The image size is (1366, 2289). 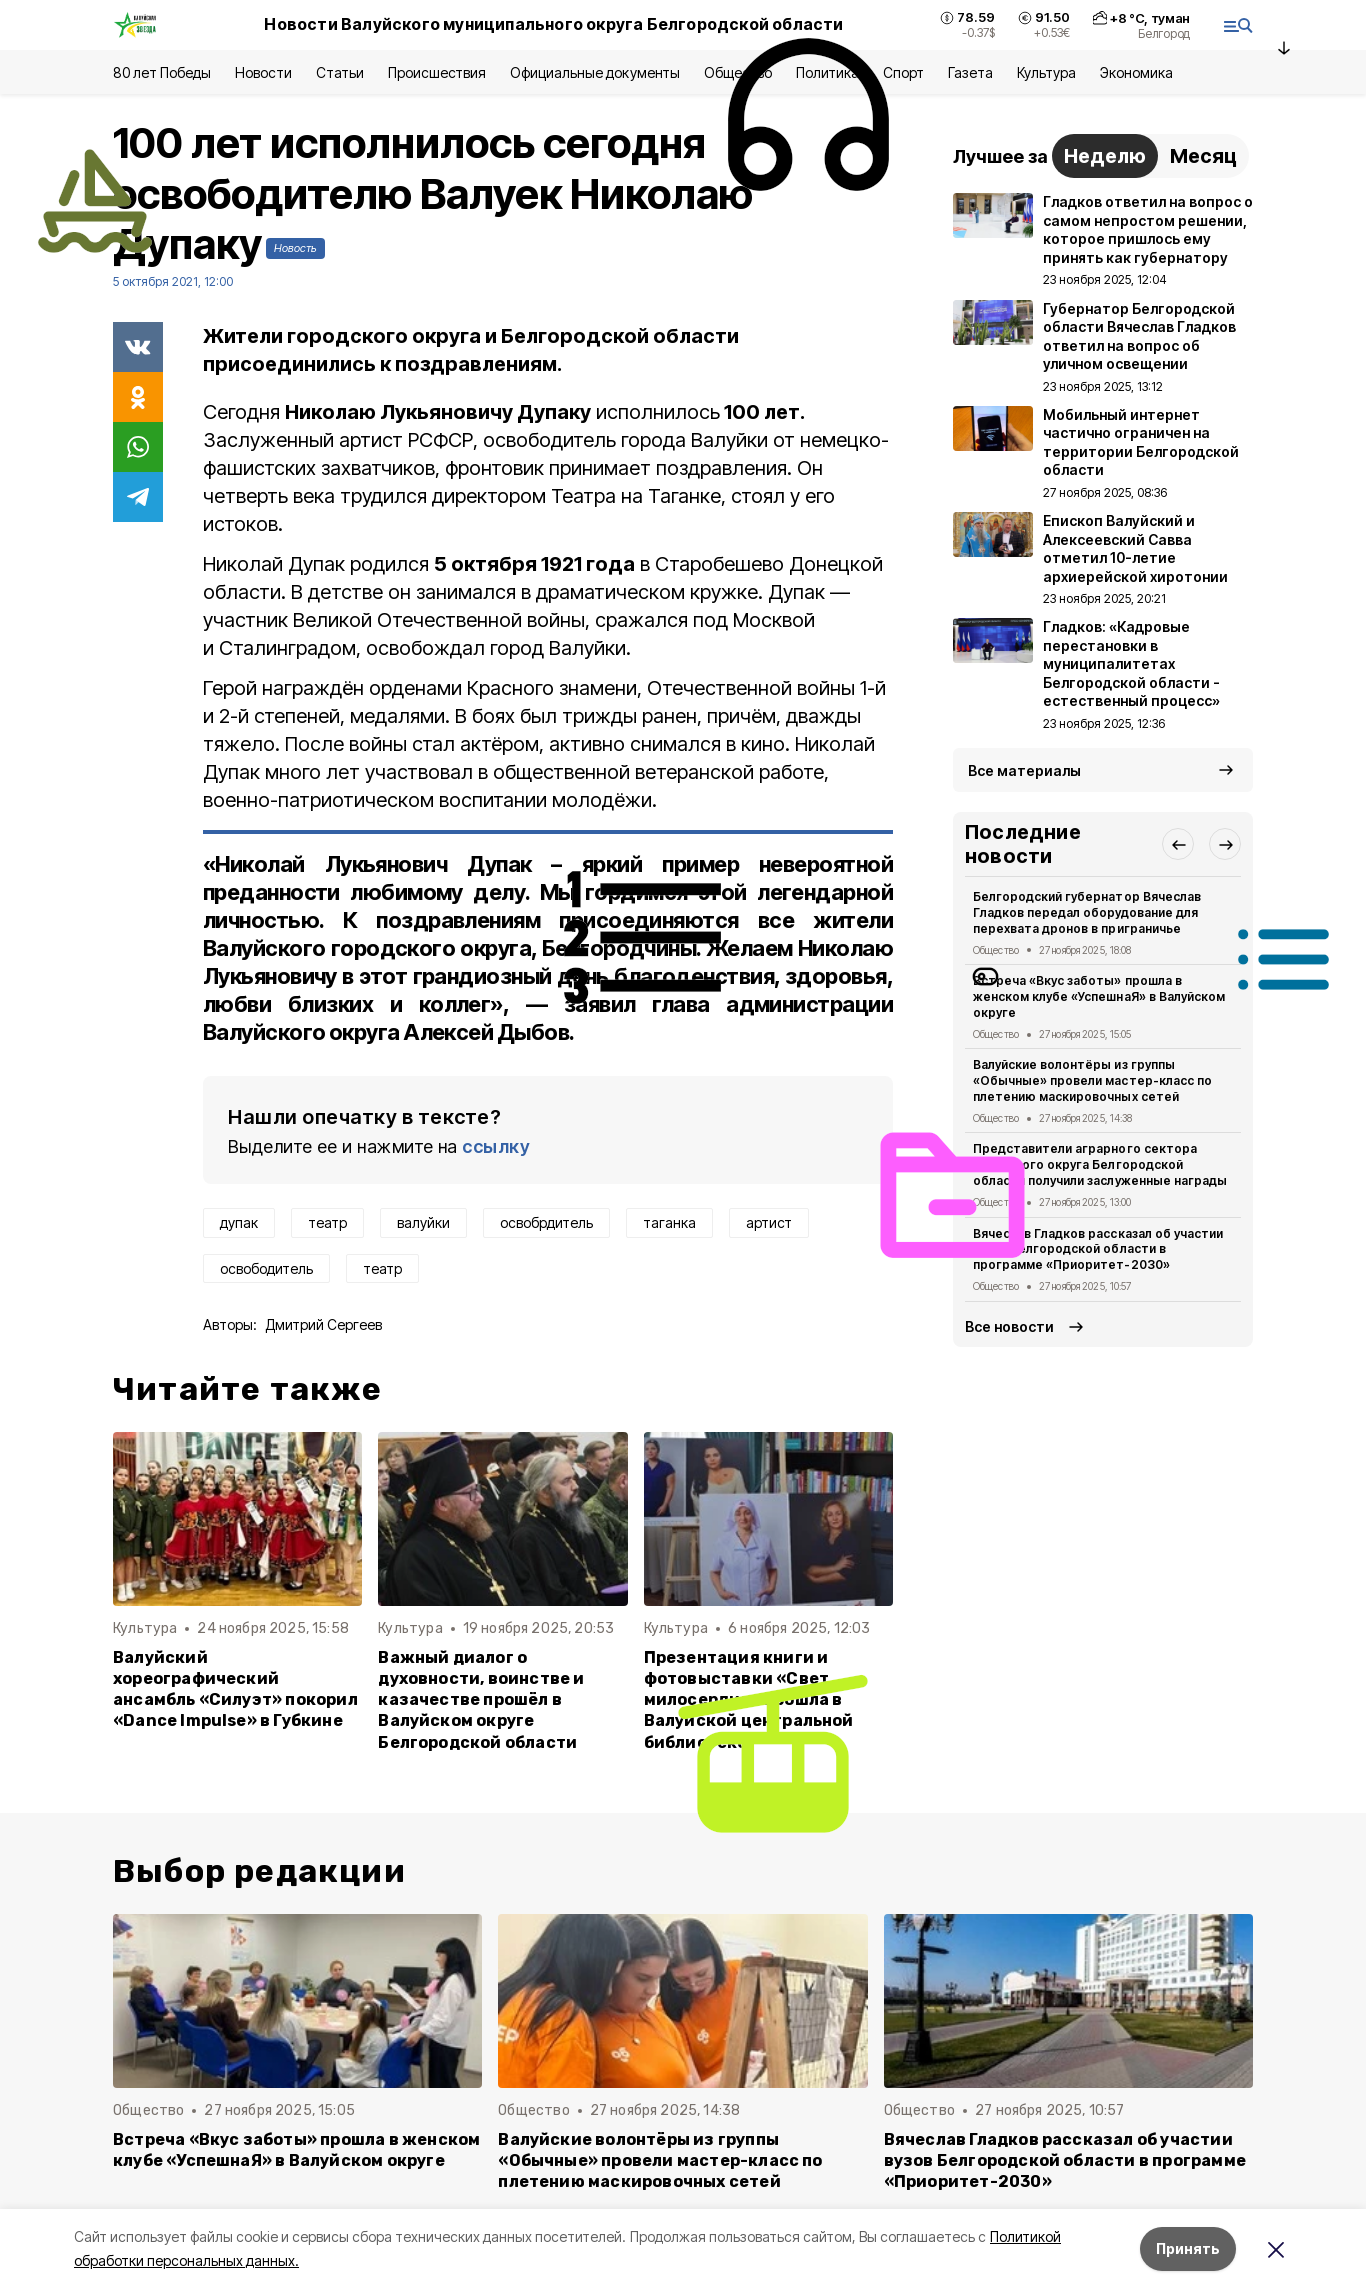 What do you see at coordinates (773, 1757) in the screenshot?
I see `access cable car or gondola transit options` at bounding box center [773, 1757].